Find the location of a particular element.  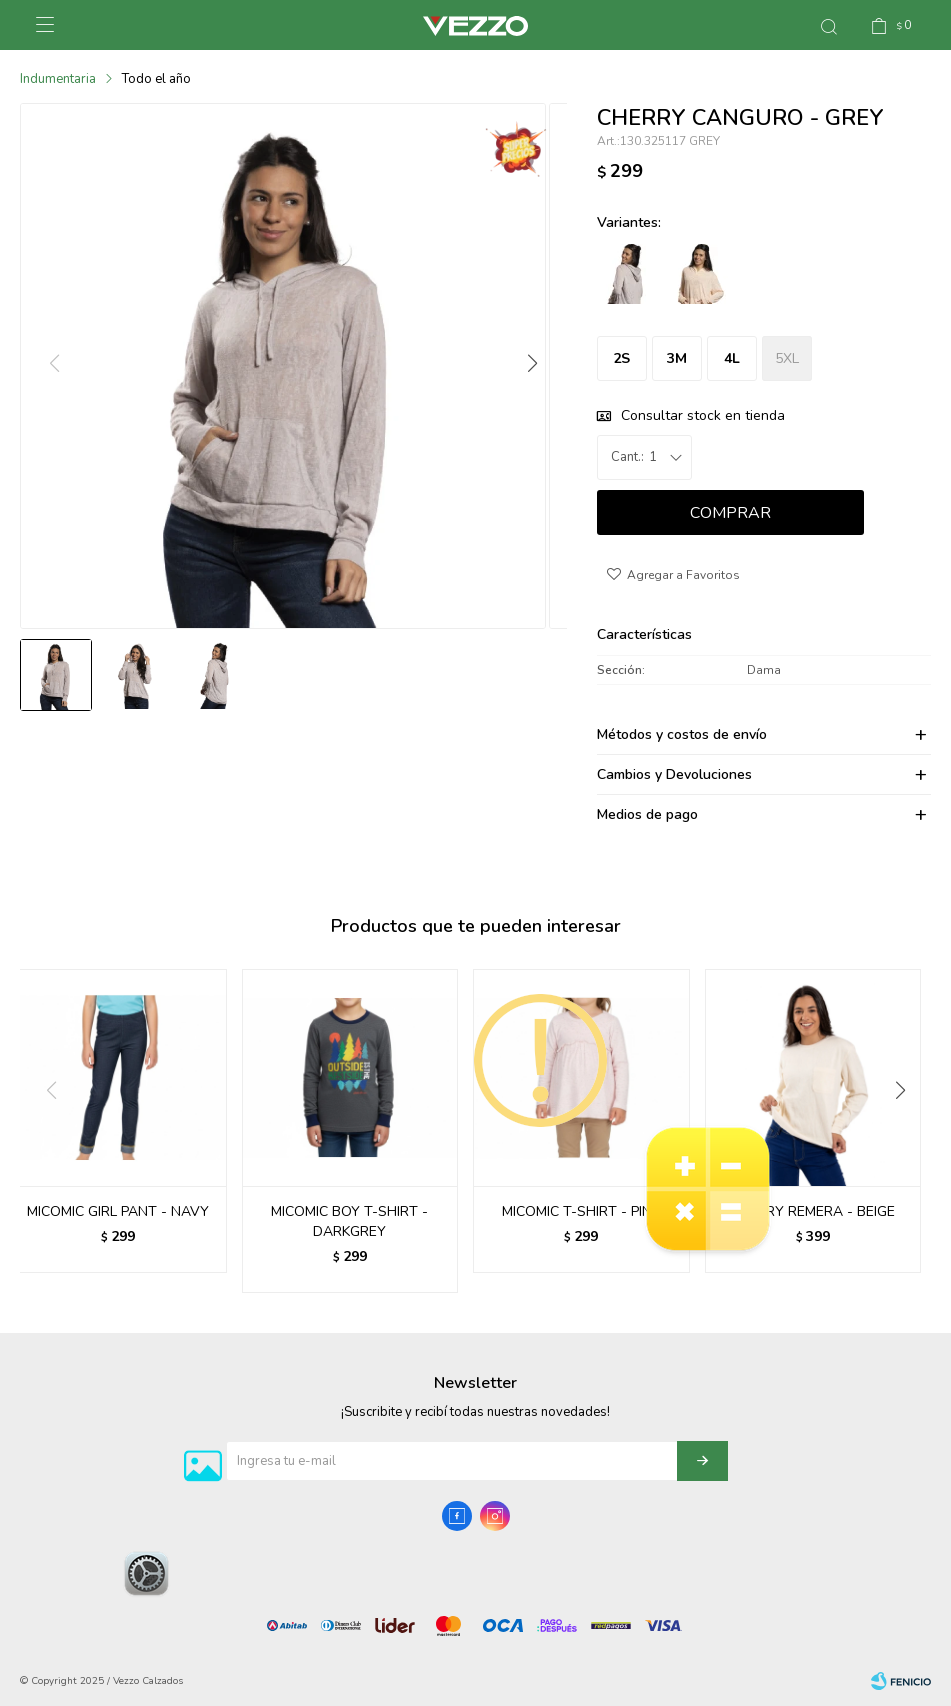

indicates an app has encountered an error is located at coordinates (540, 1060).